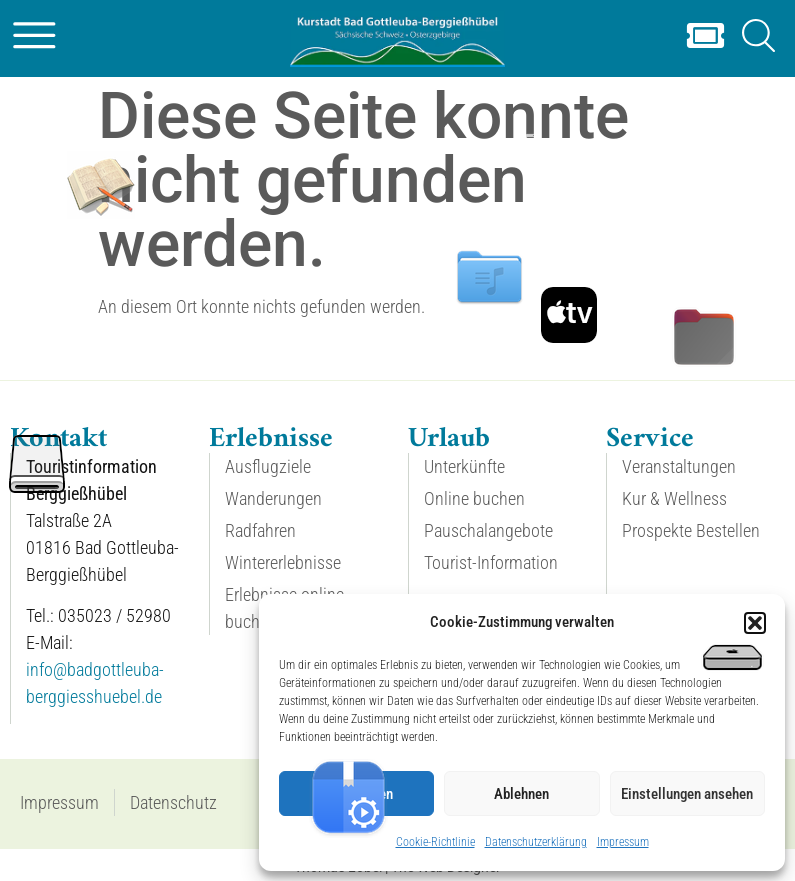  I want to click on access Apple TV app or device, so click(569, 315).